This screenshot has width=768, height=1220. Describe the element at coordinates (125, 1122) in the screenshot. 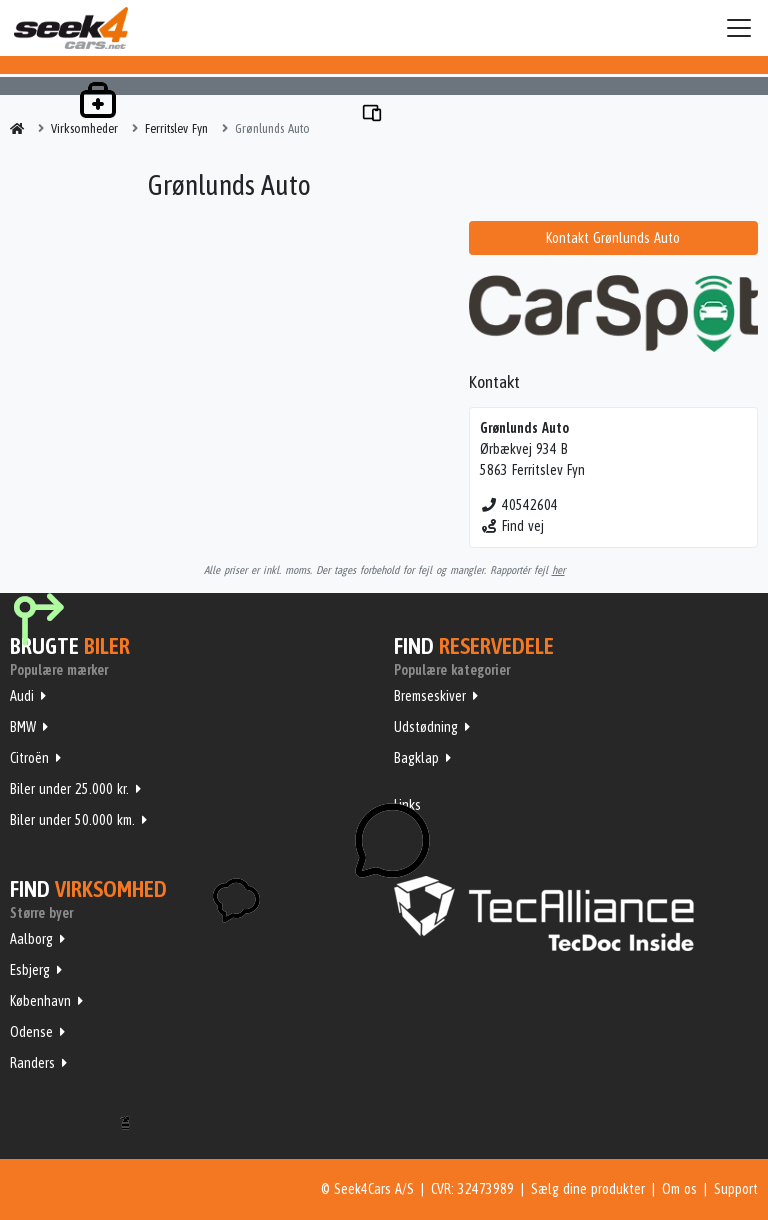

I see `locate fire safety equipment` at that location.